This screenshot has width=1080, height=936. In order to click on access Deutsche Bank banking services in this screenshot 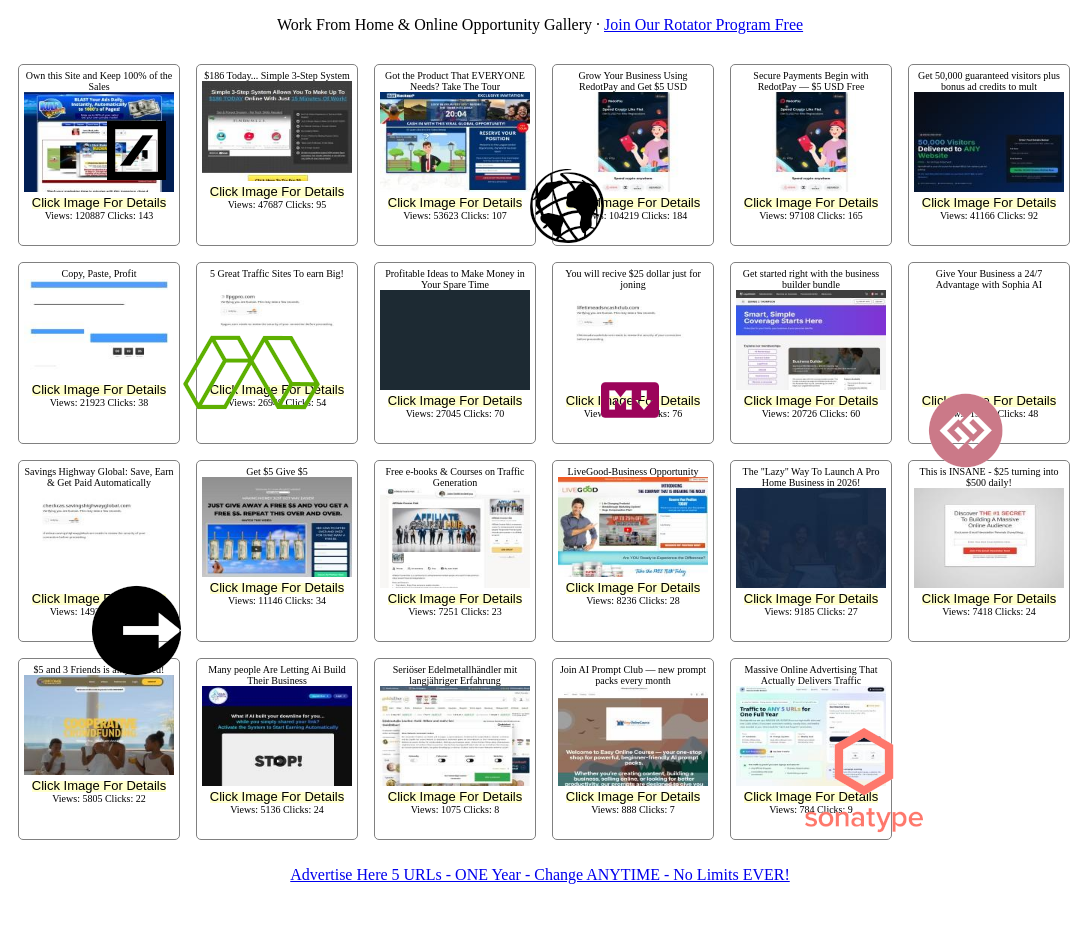, I will do `click(136, 150)`.